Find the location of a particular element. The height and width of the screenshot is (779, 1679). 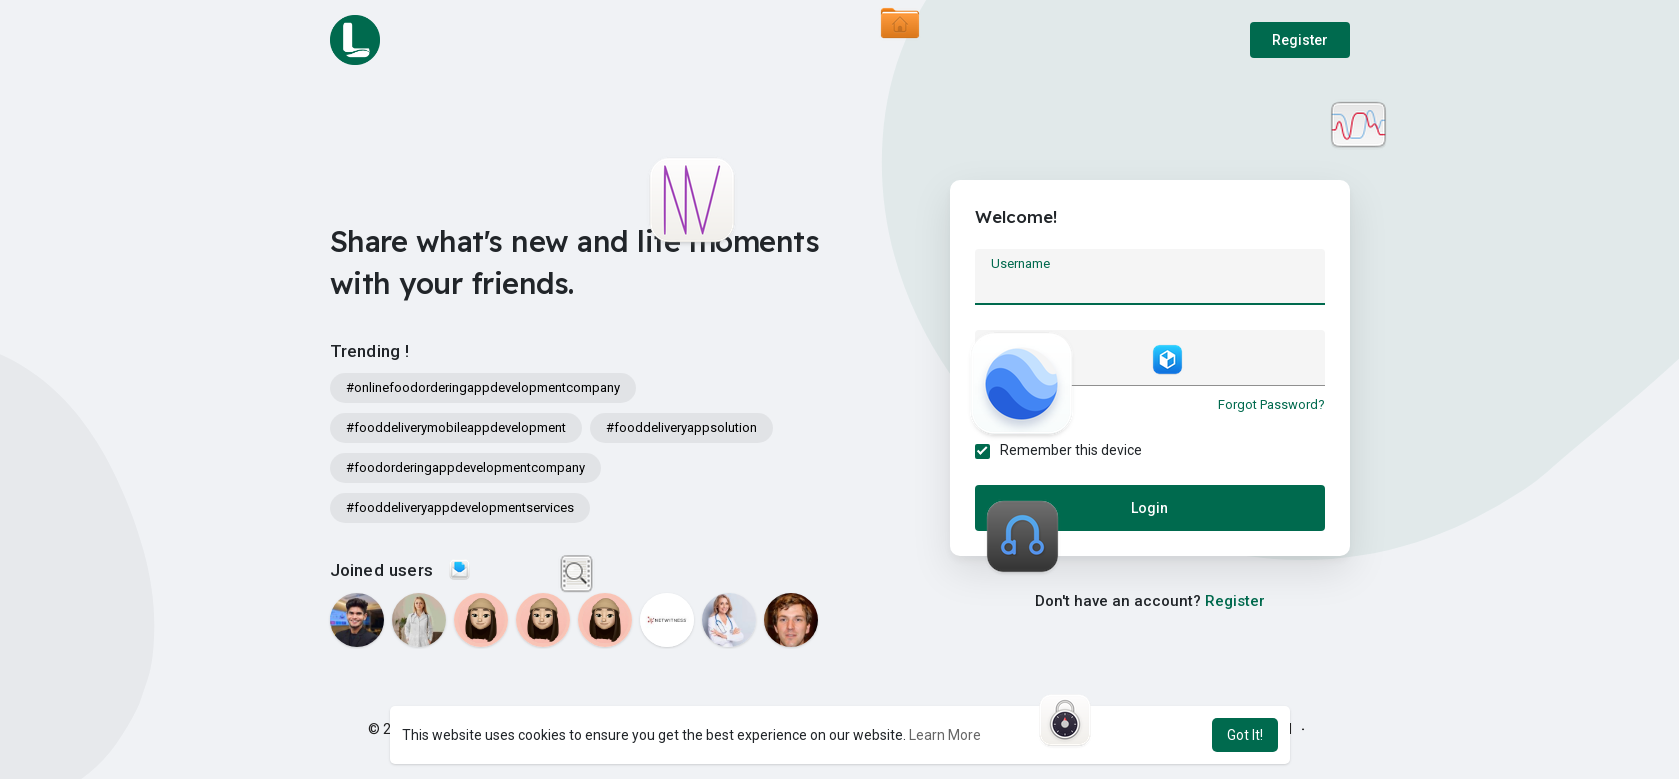

open the flatpak software center is located at coordinates (1167, 359).